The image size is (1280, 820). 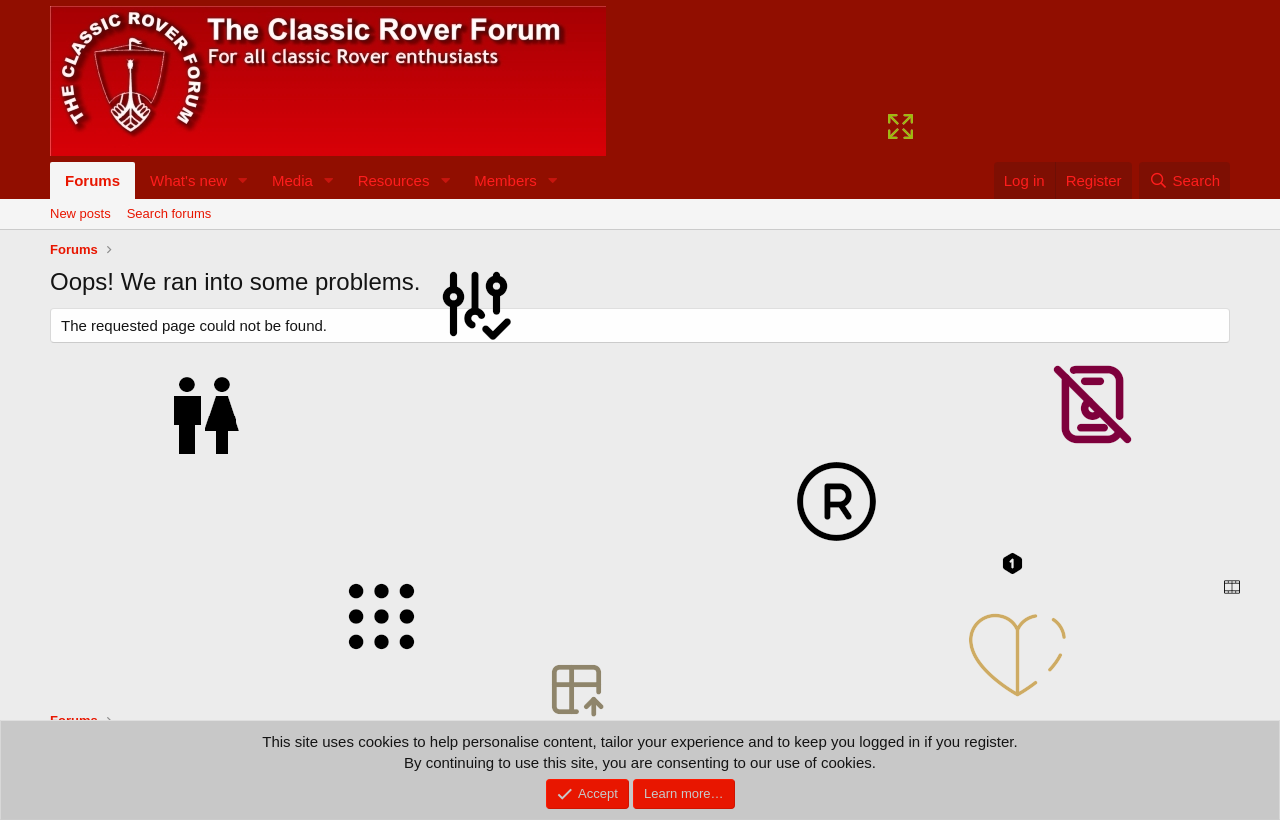 What do you see at coordinates (576, 689) in the screenshot?
I see `import data into a table` at bounding box center [576, 689].